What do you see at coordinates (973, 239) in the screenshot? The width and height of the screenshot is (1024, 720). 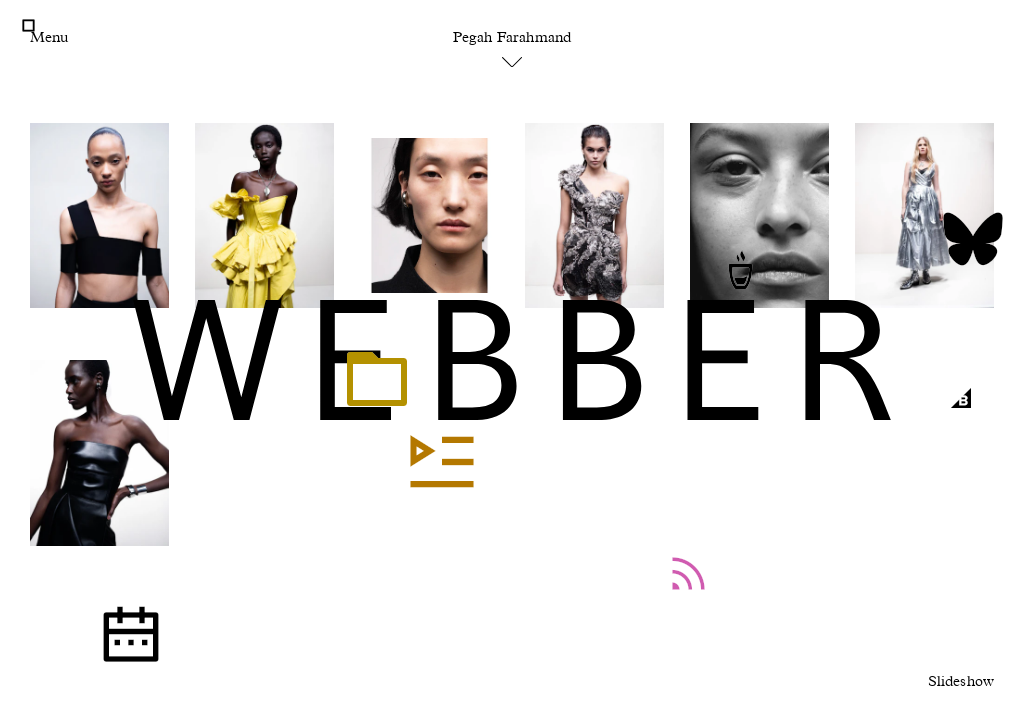 I see `open Bluesky app` at bounding box center [973, 239].